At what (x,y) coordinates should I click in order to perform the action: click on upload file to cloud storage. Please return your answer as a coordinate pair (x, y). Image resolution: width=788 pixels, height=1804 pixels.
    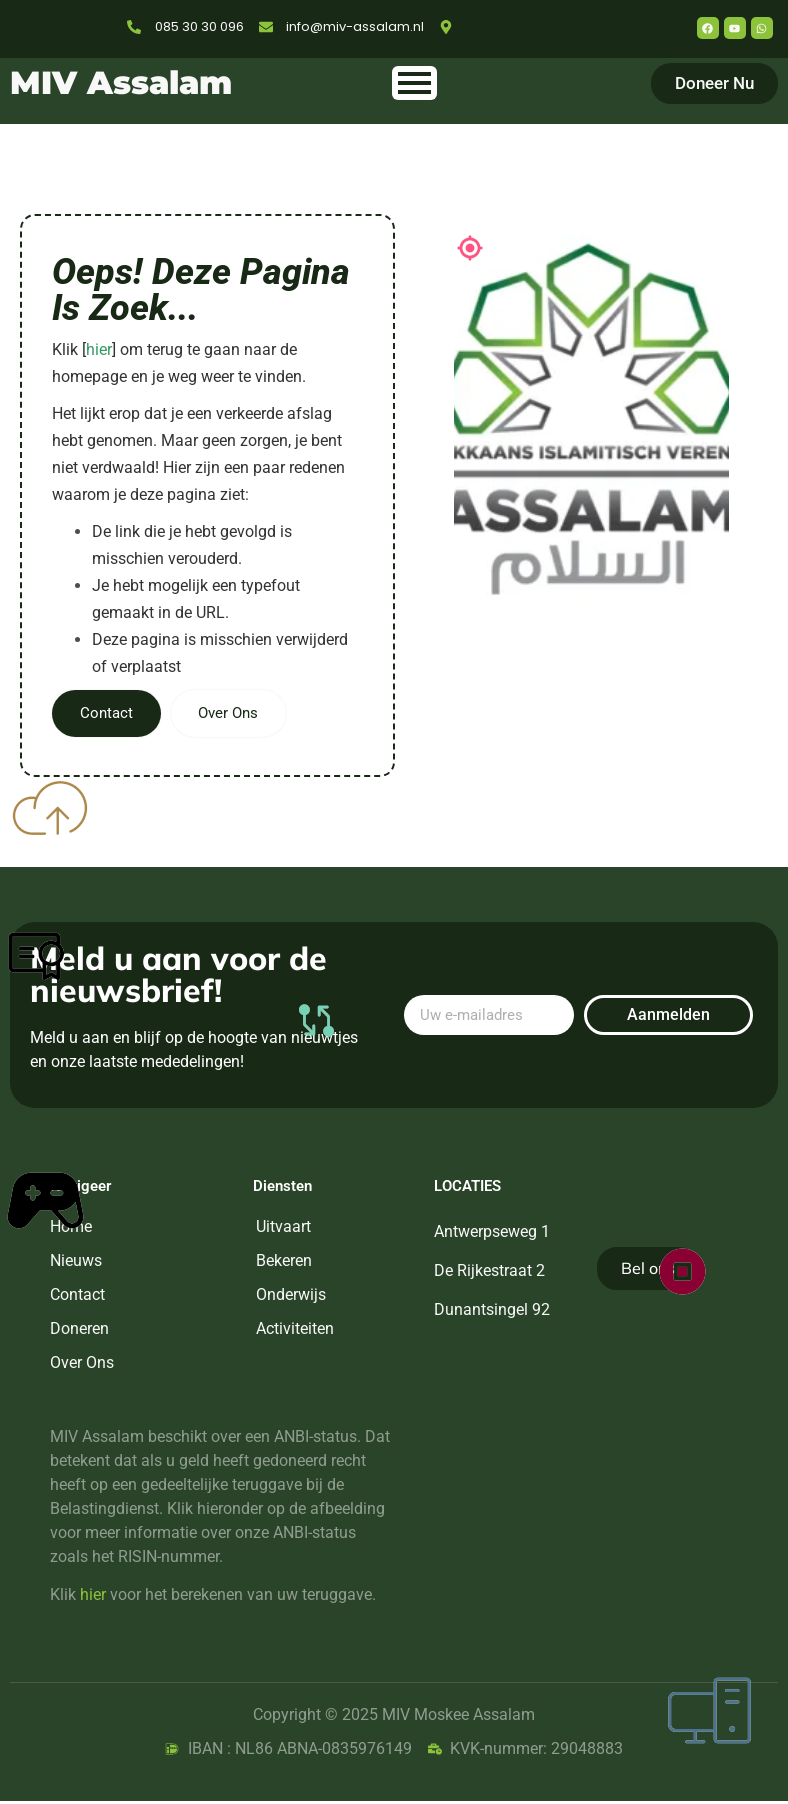
    Looking at the image, I should click on (50, 808).